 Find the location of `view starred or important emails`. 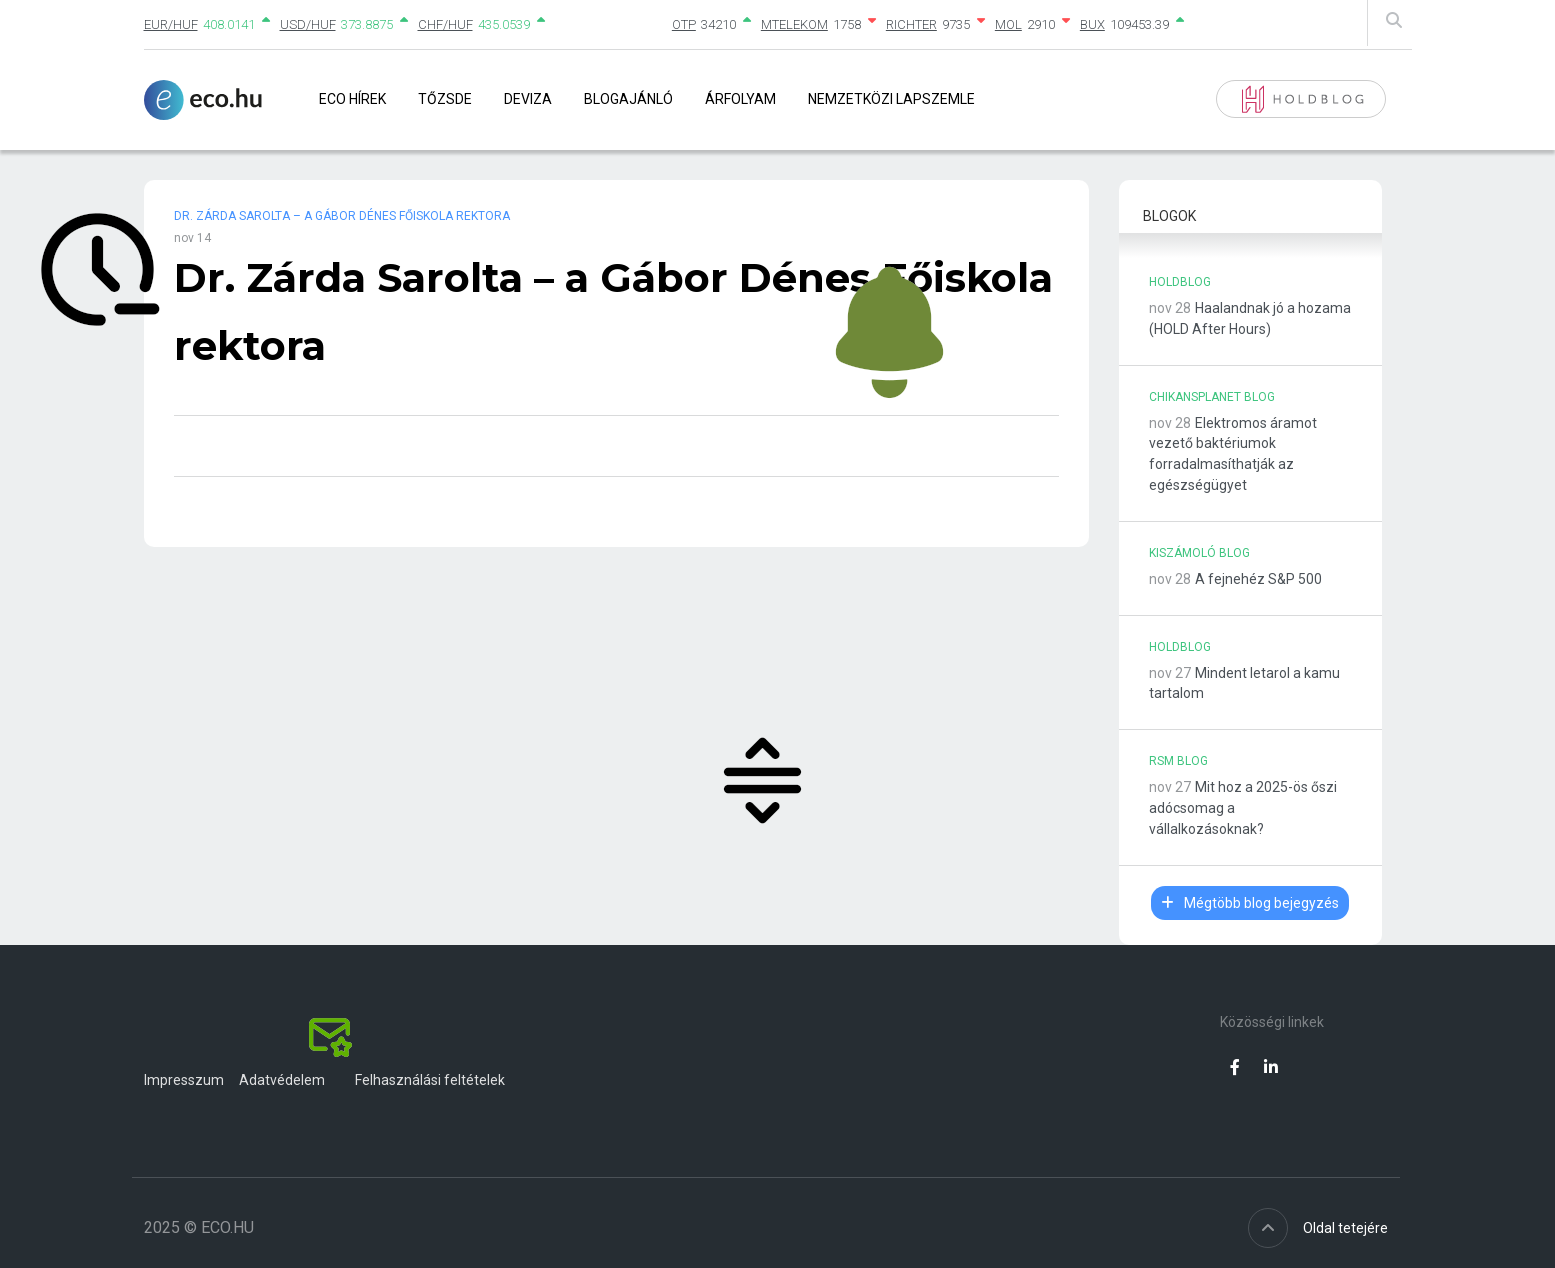

view starred or important emails is located at coordinates (329, 1034).